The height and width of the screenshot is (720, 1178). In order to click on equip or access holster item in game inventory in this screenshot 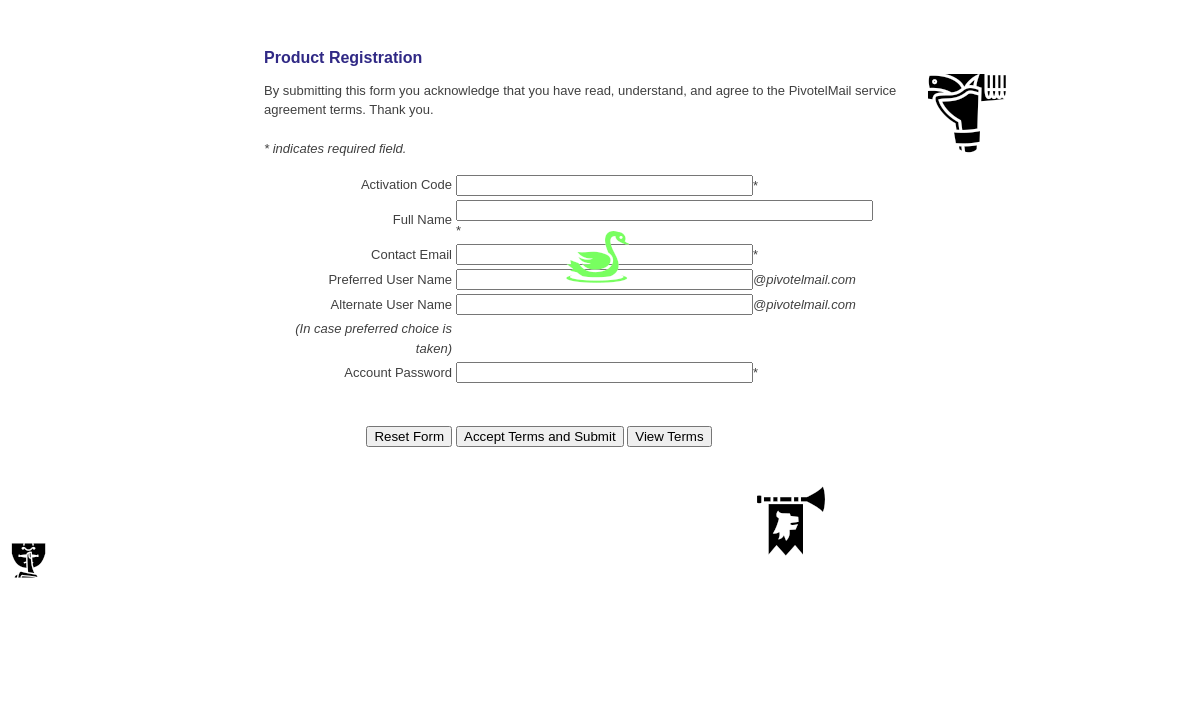, I will do `click(967, 113)`.